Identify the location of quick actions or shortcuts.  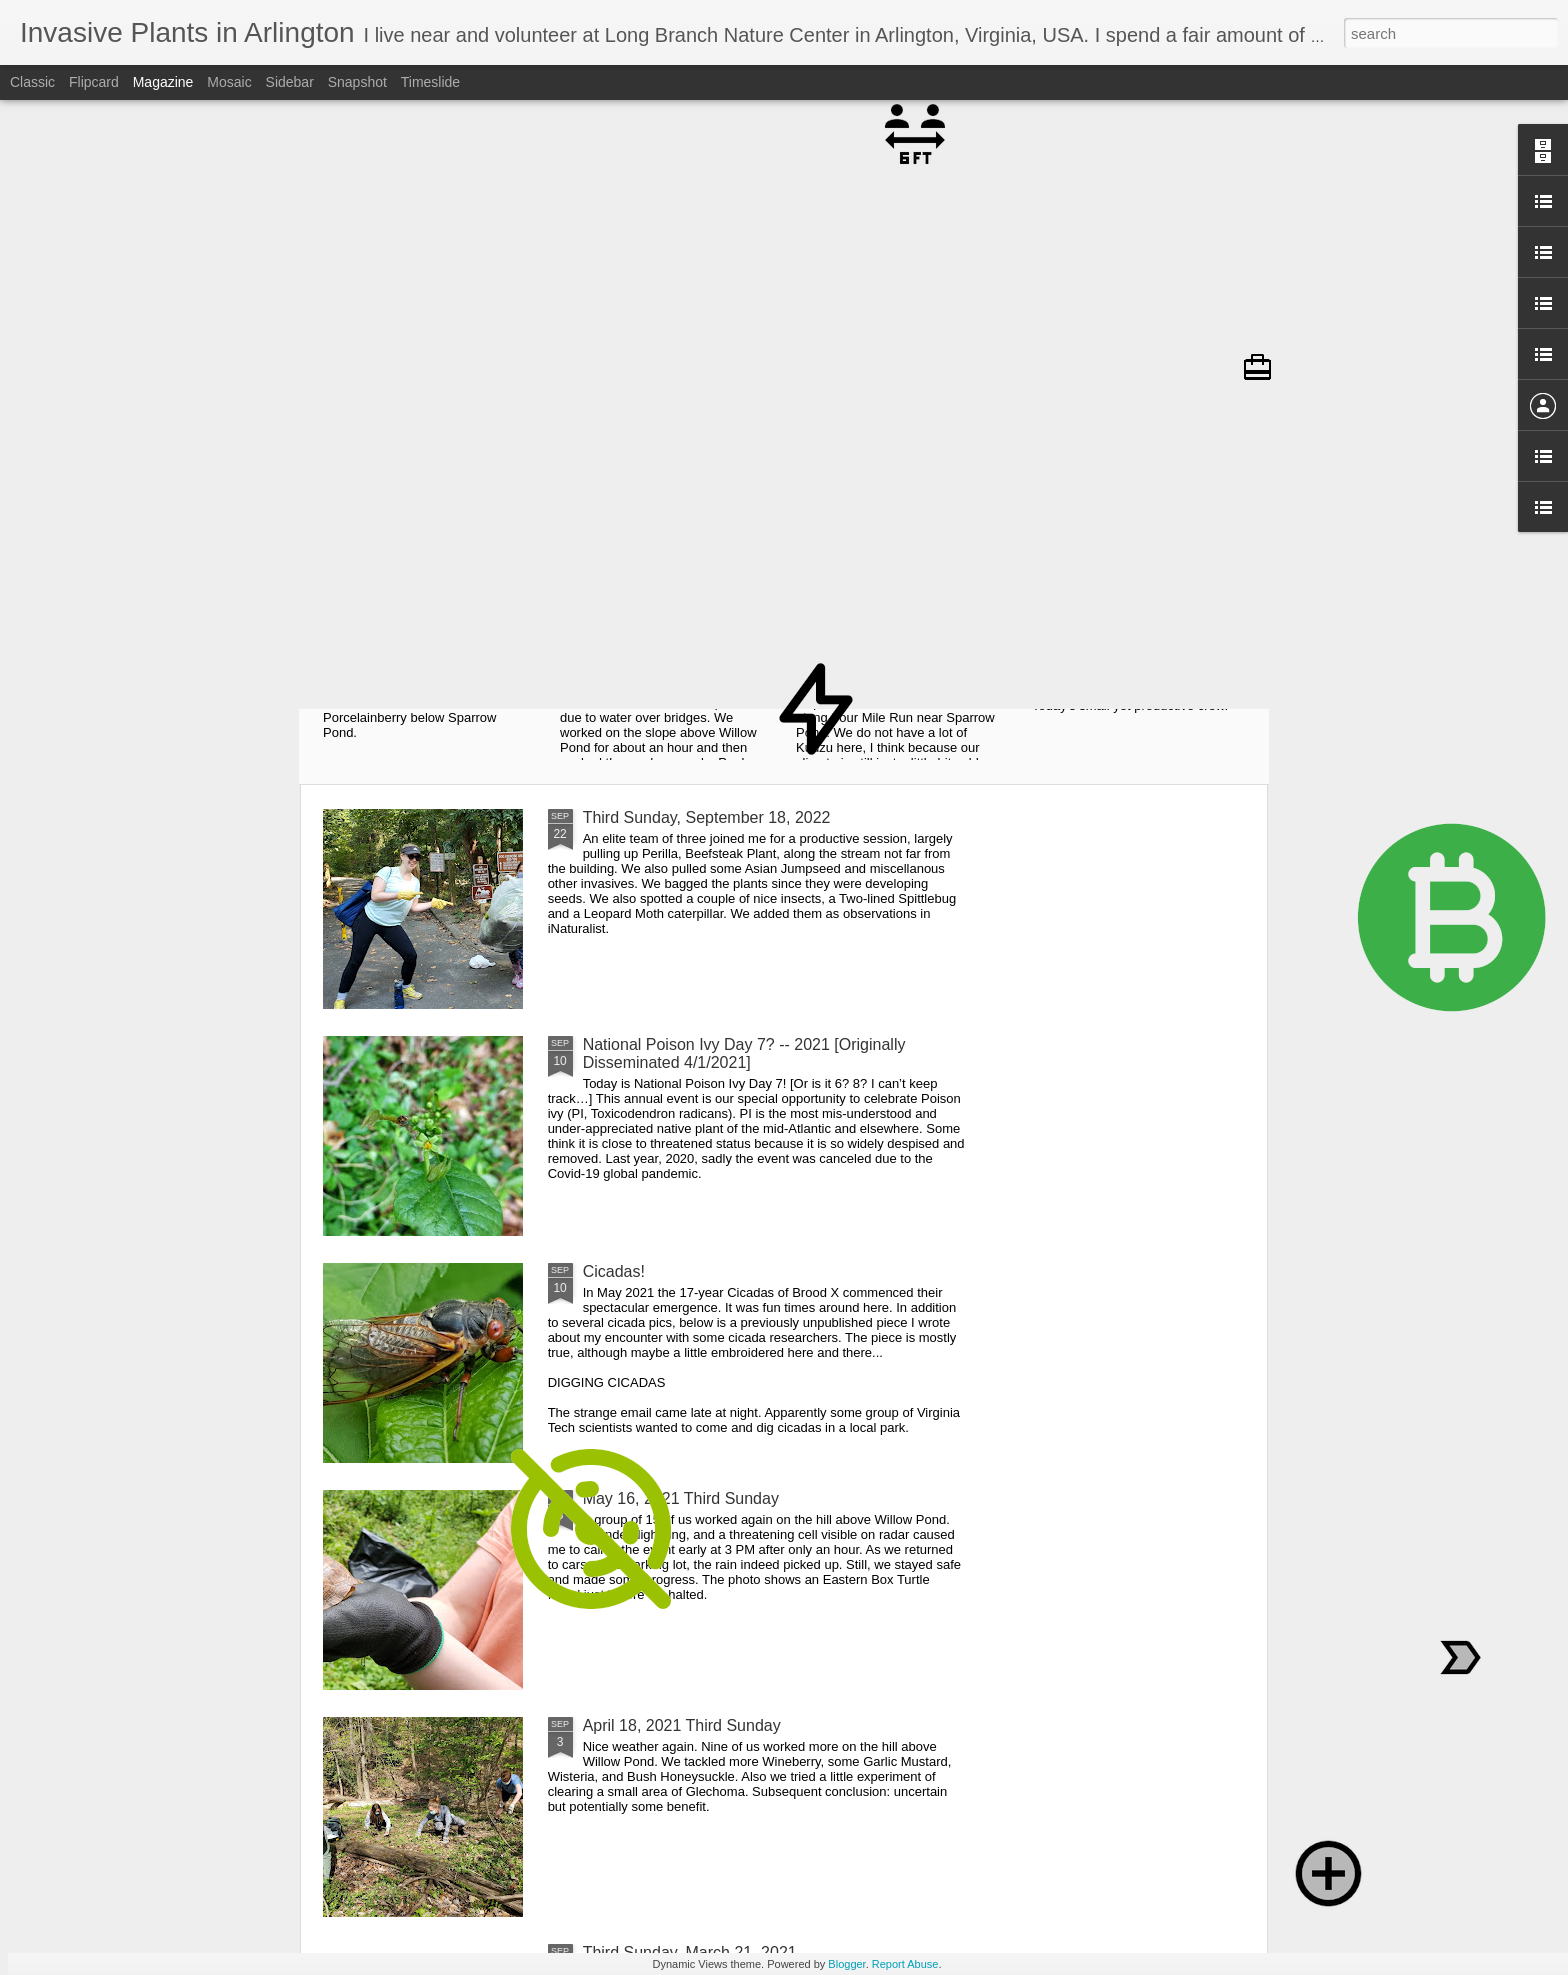
(816, 709).